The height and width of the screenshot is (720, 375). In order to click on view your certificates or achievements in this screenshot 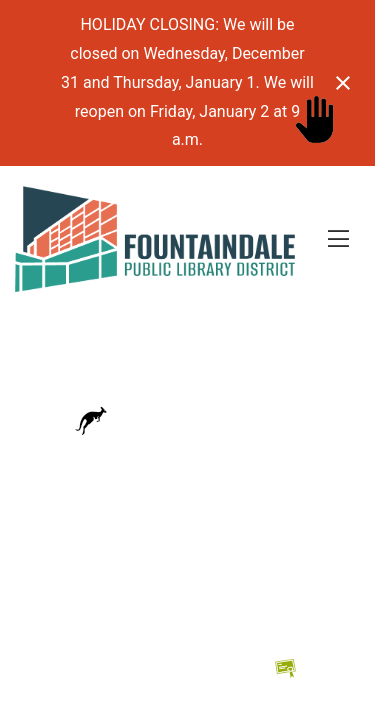, I will do `click(285, 667)`.